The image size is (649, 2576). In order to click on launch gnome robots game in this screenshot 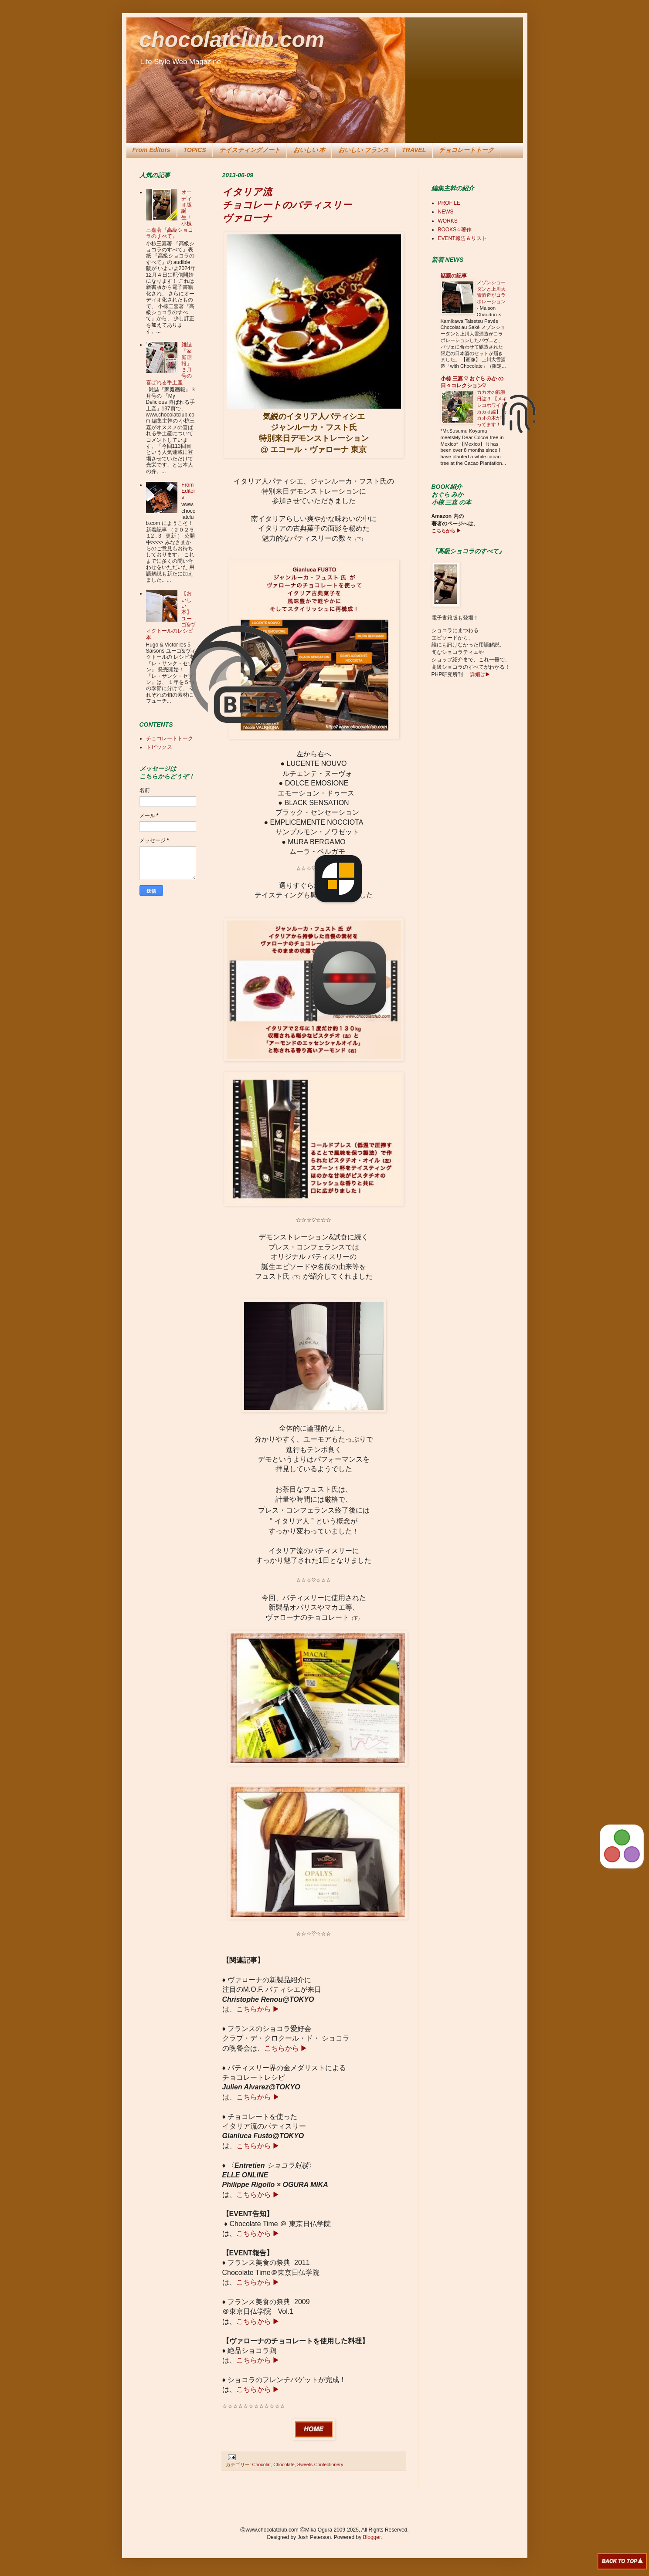, I will do `click(350, 978)`.